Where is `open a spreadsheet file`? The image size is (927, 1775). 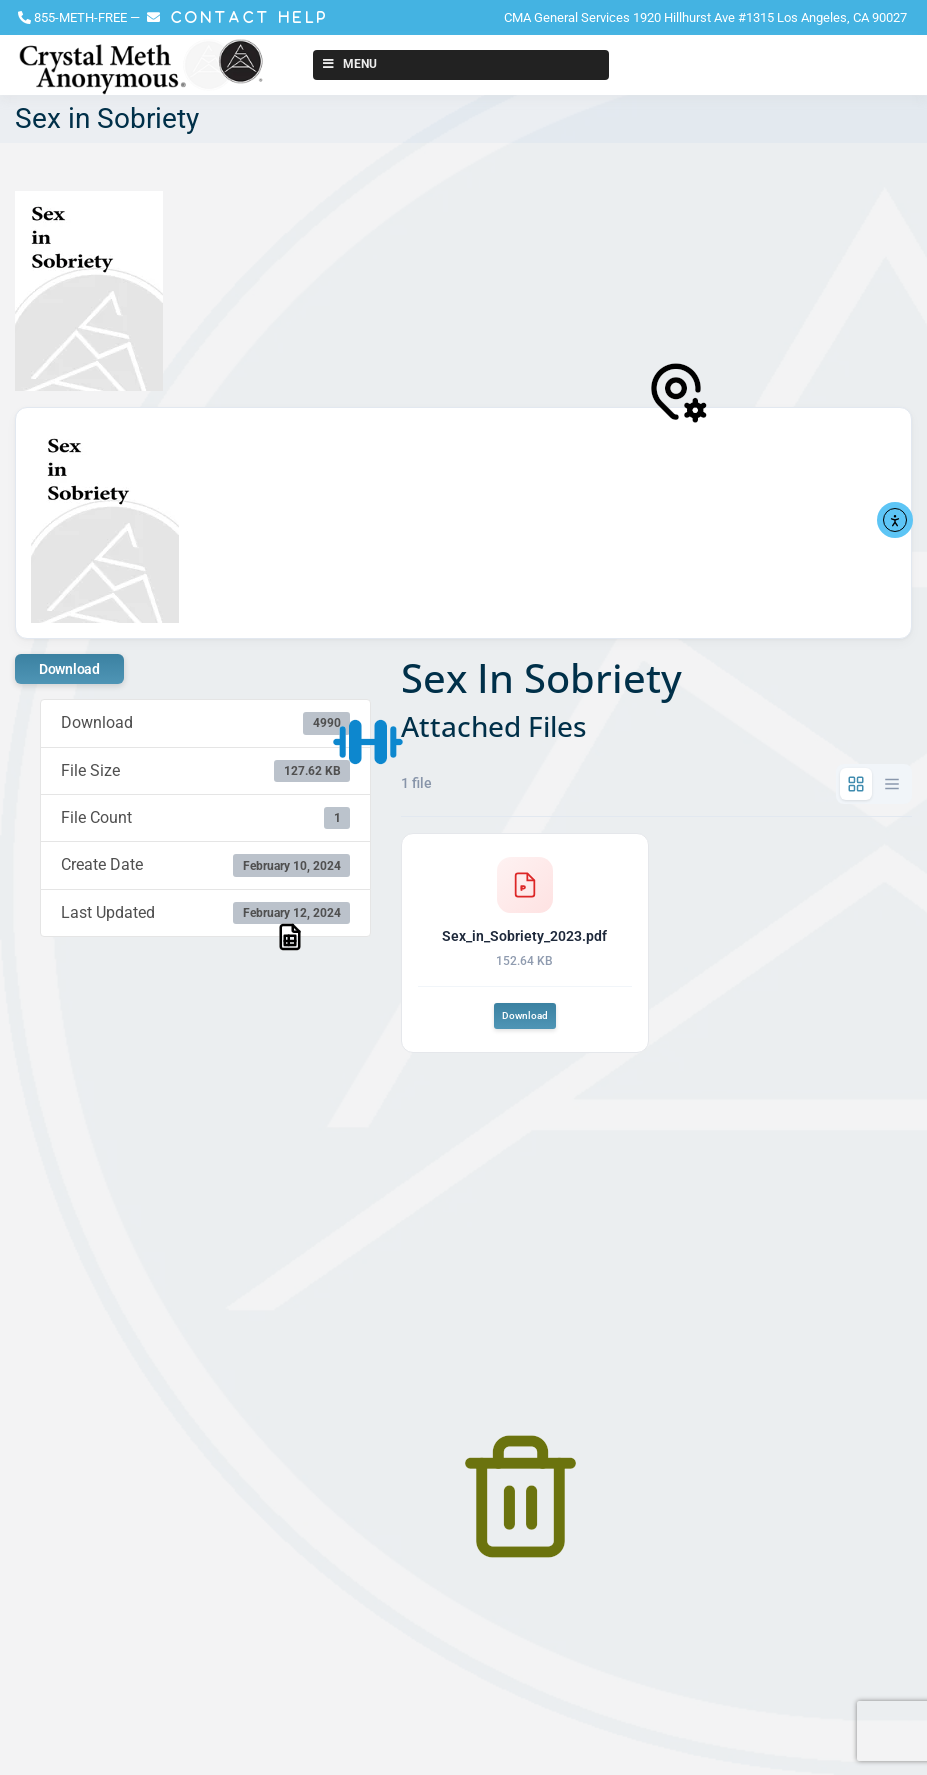 open a spreadsheet file is located at coordinates (290, 937).